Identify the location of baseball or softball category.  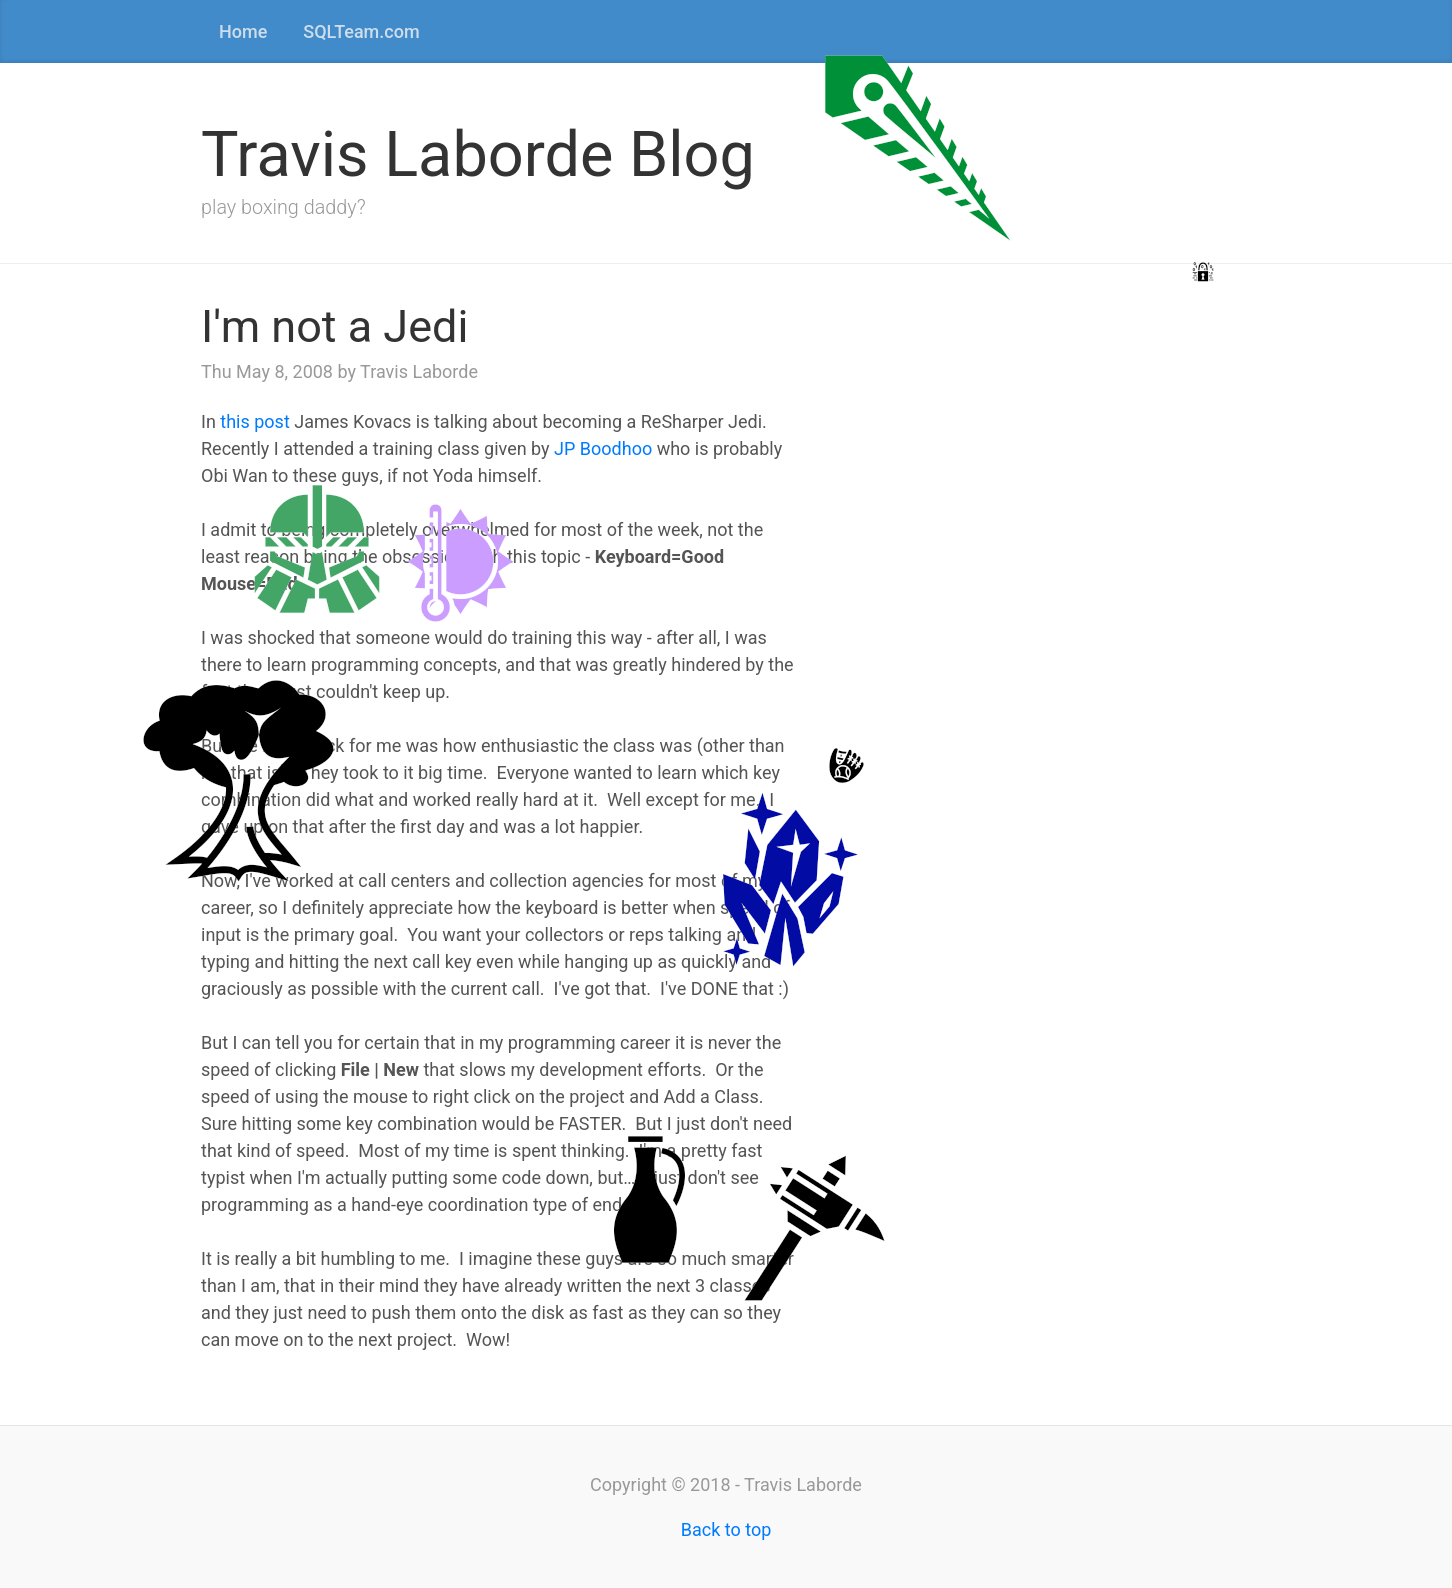
(846, 765).